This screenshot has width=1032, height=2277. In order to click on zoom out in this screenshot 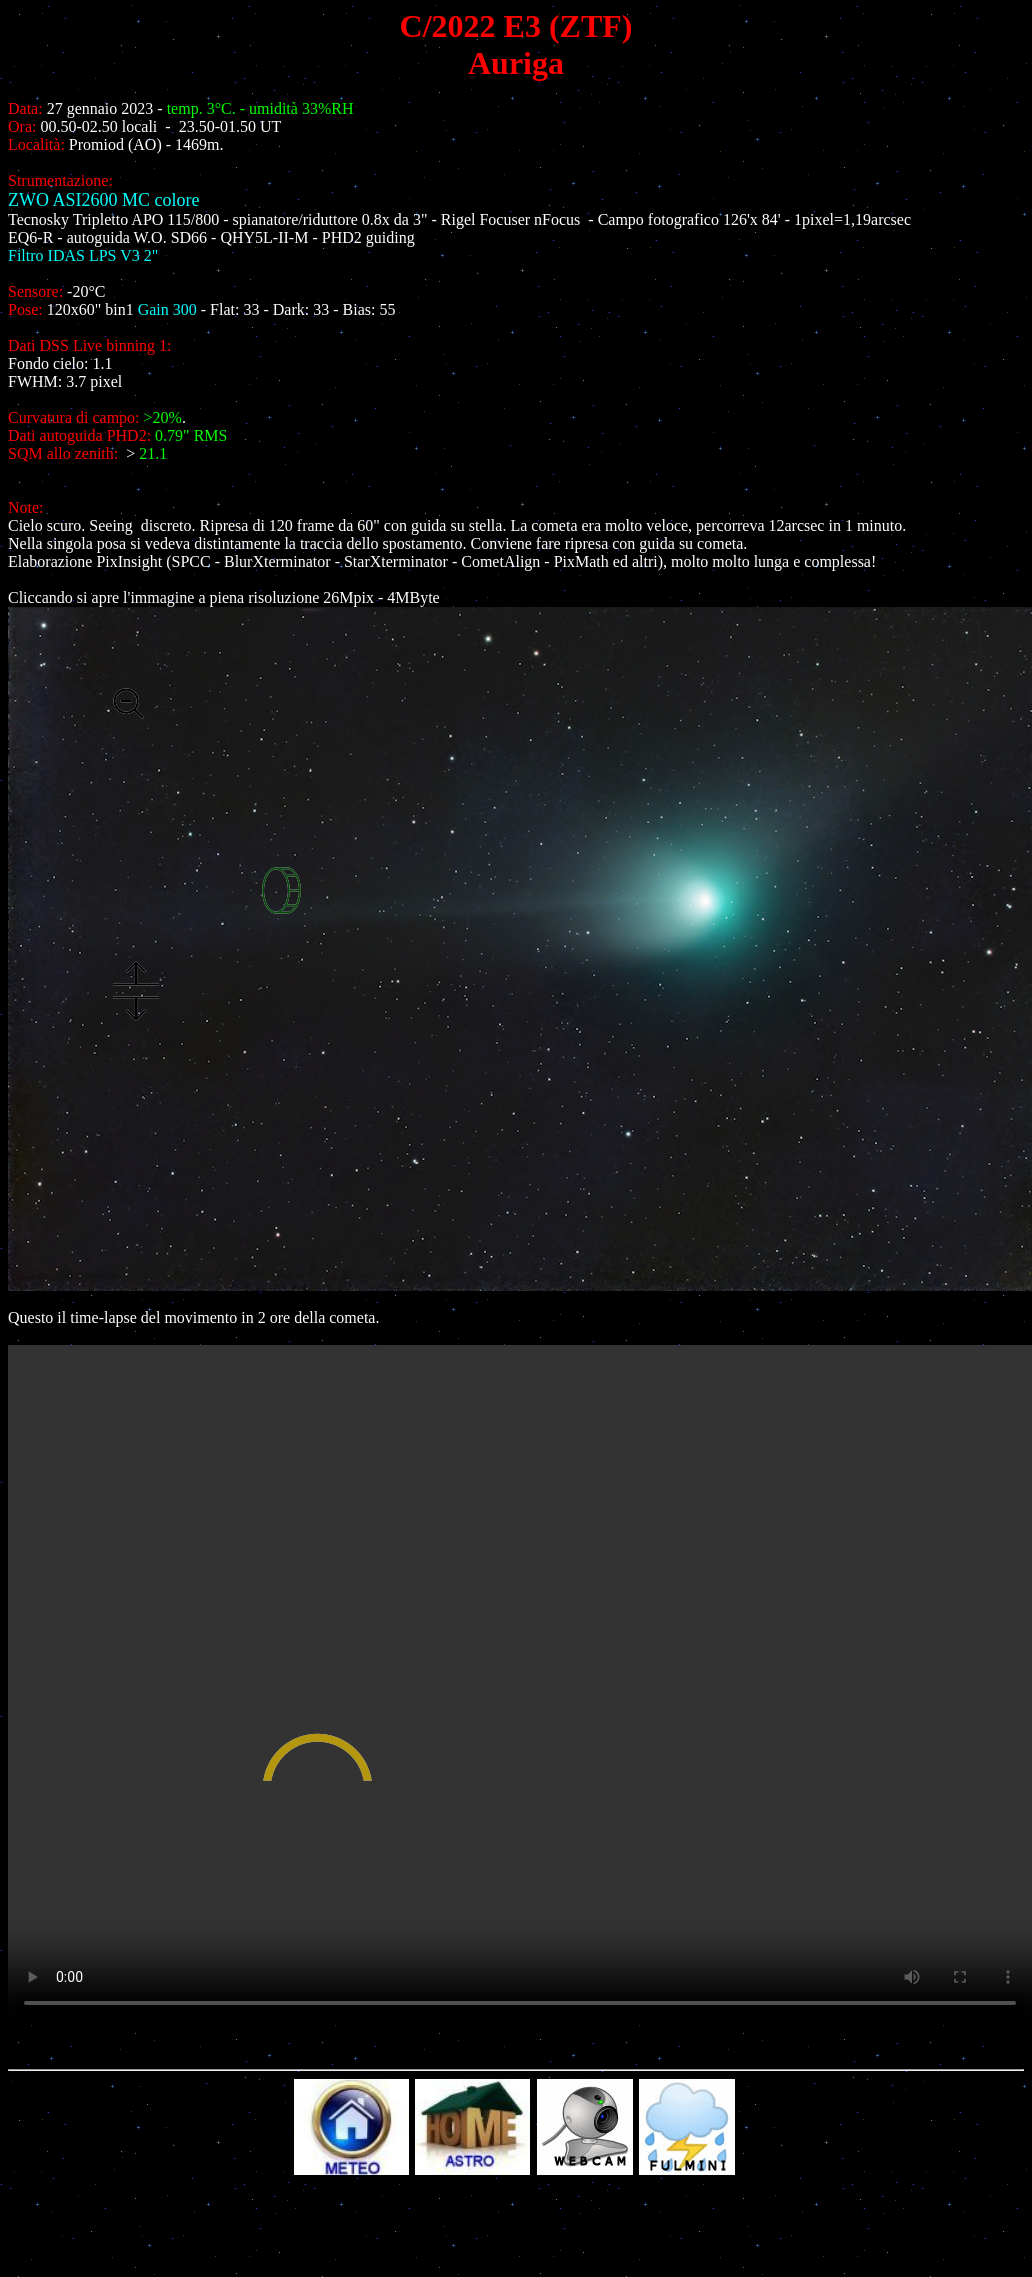, I will do `click(128, 703)`.